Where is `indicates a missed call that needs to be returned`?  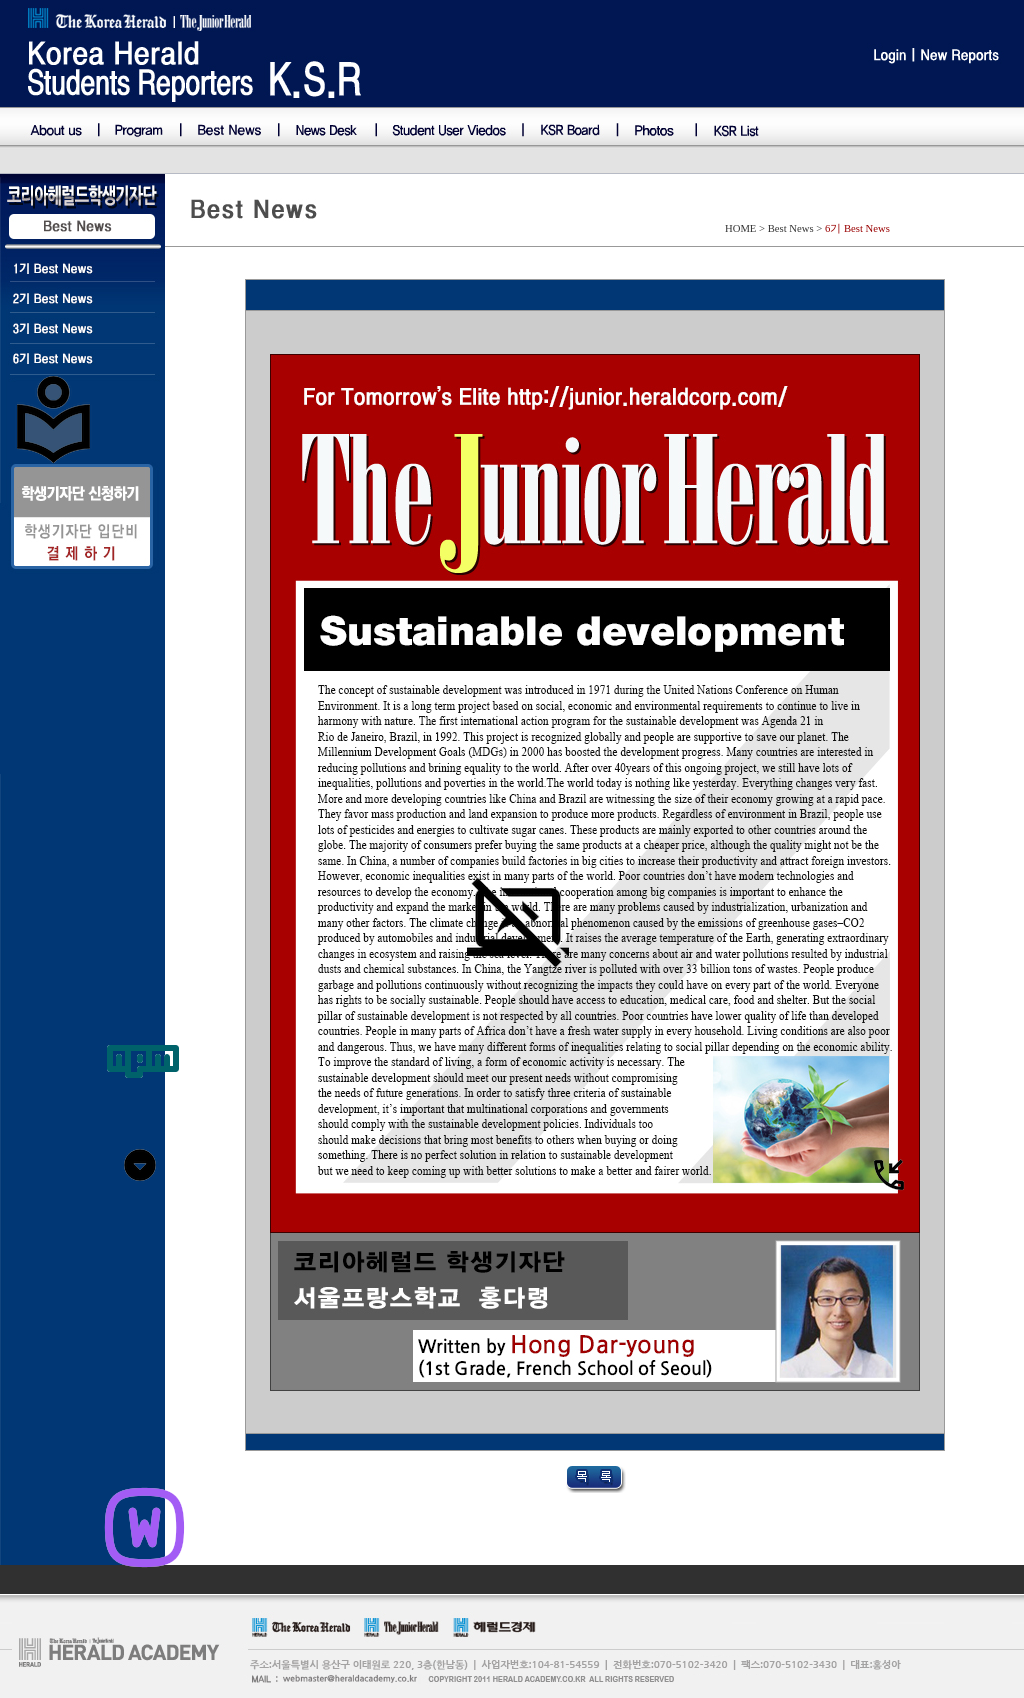 indicates a missed call that needs to be returned is located at coordinates (889, 1175).